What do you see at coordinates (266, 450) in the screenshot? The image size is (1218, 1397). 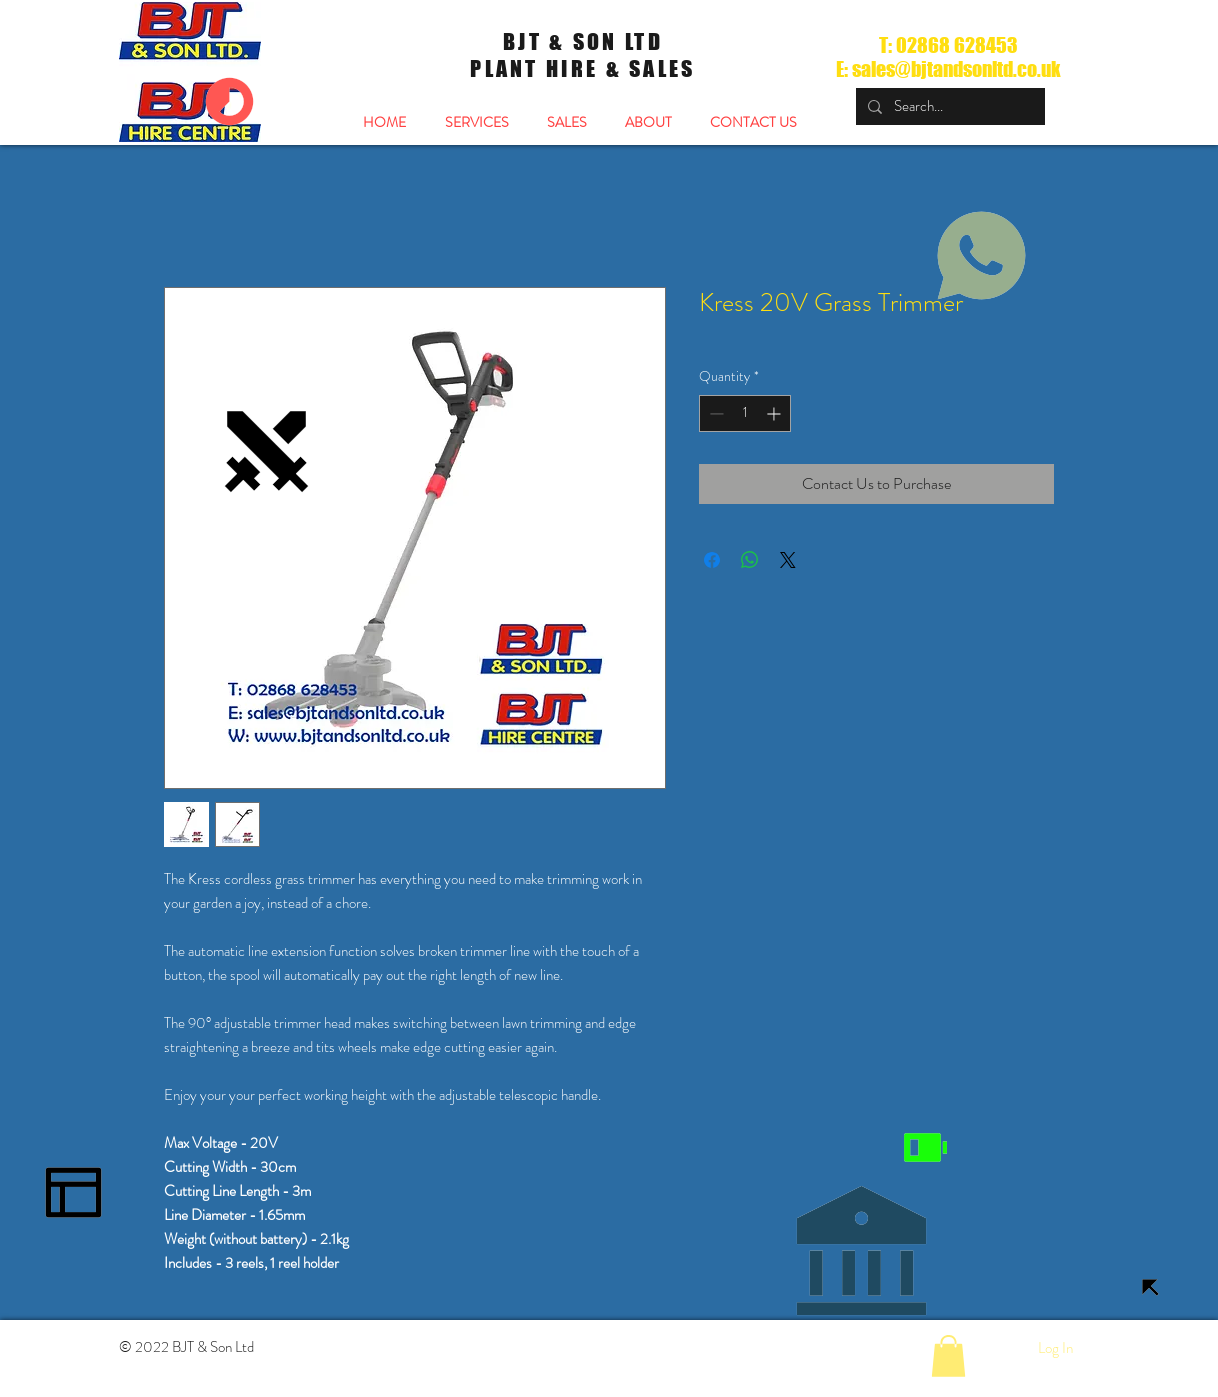 I see `access game or battle features` at bounding box center [266, 450].